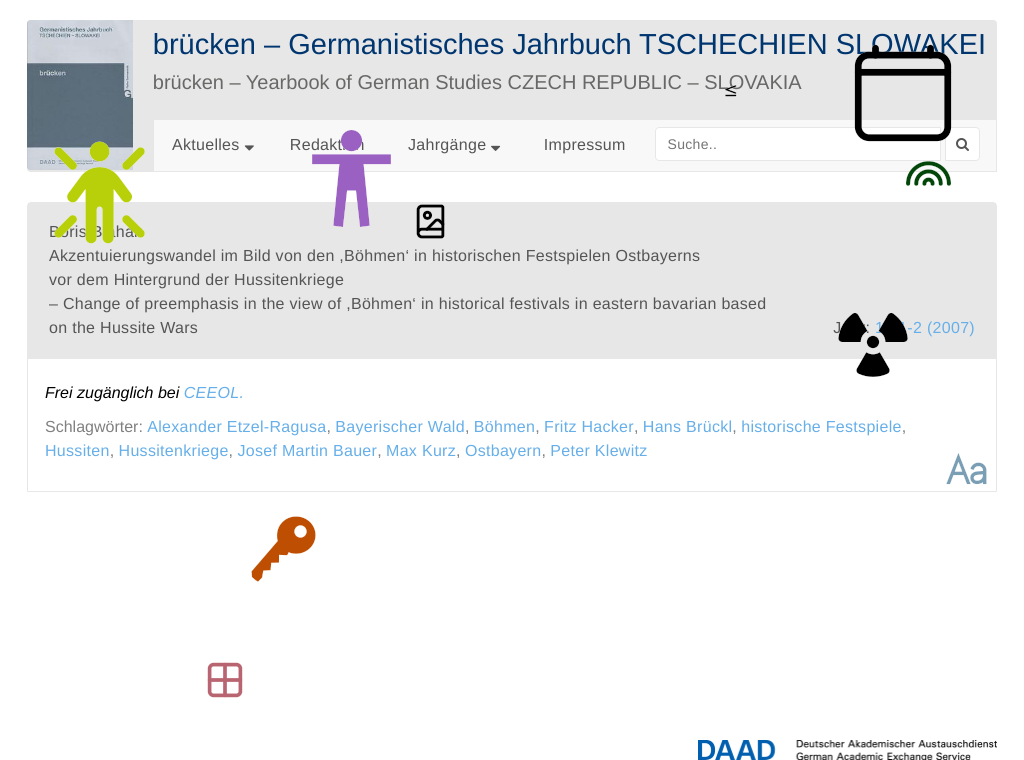 The height and width of the screenshot is (760, 1024). What do you see at coordinates (430, 221) in the screenshot?
I see `view photo album or image gallery` at bounding box center [430, 221].